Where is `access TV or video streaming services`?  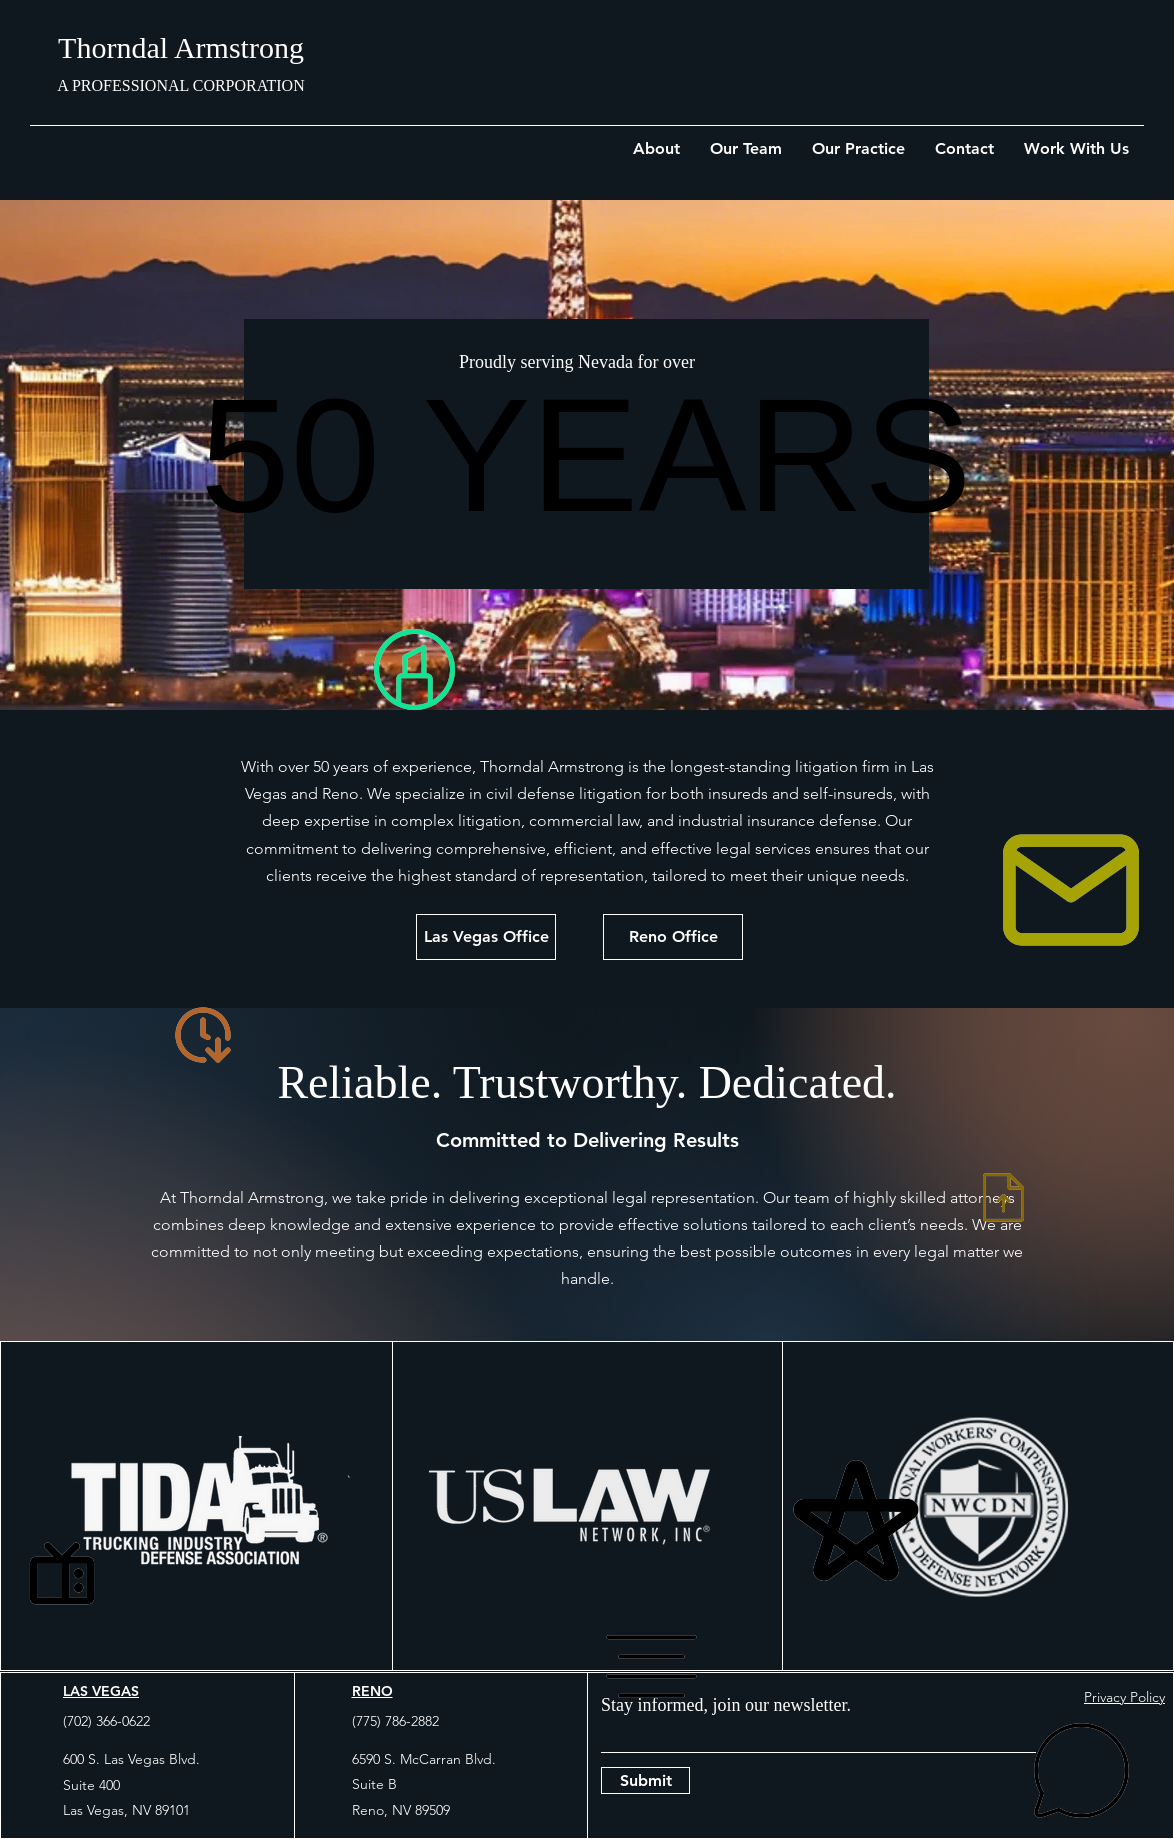 access TV or video streaming services is located at coordinates (62, 1577).